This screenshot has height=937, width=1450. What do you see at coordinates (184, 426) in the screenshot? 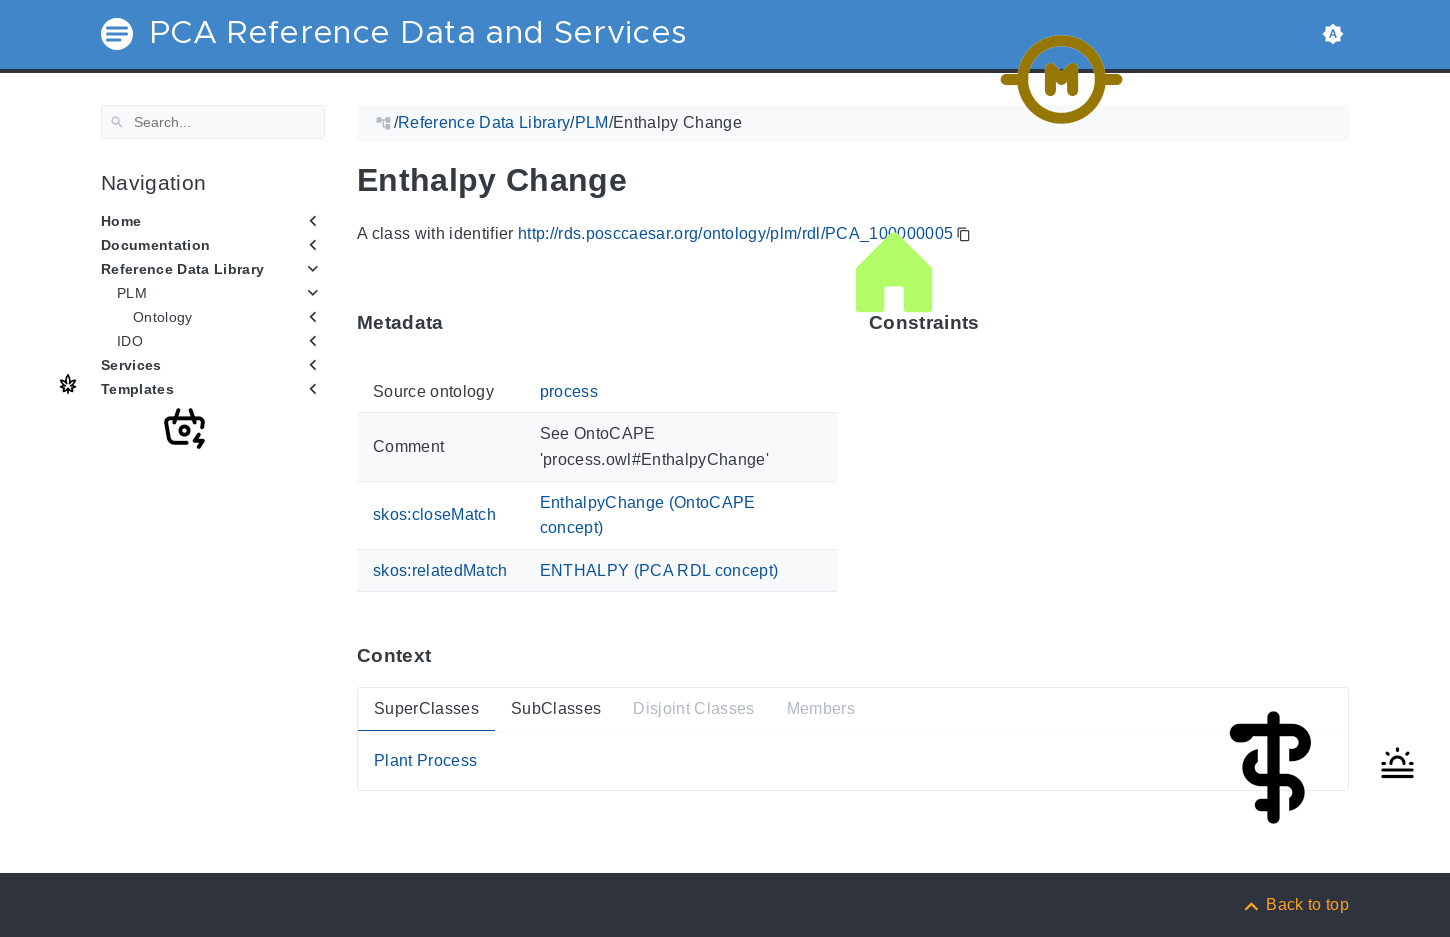
I see `quick purchase or express checkout` at bounding box center [184, 426].